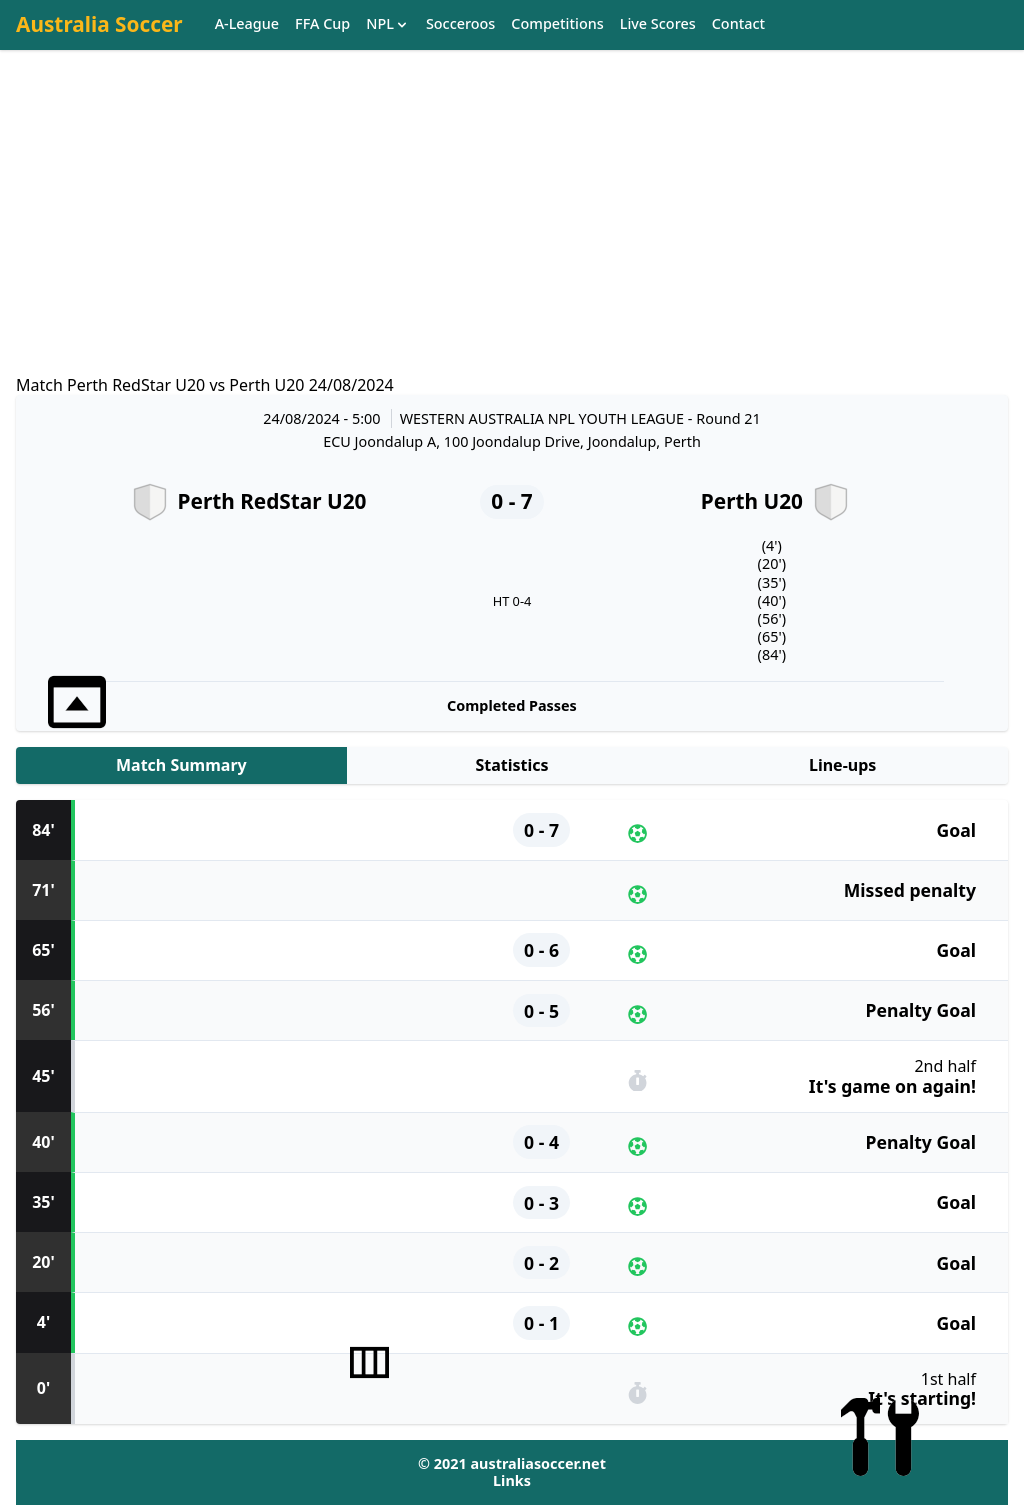 The height and width of the screenshot is (1505, 1024). What do you see at coordinates (880, 1437) in the screenshot?
I see `access settings or configuration options` at bounding box center [880, 1437].